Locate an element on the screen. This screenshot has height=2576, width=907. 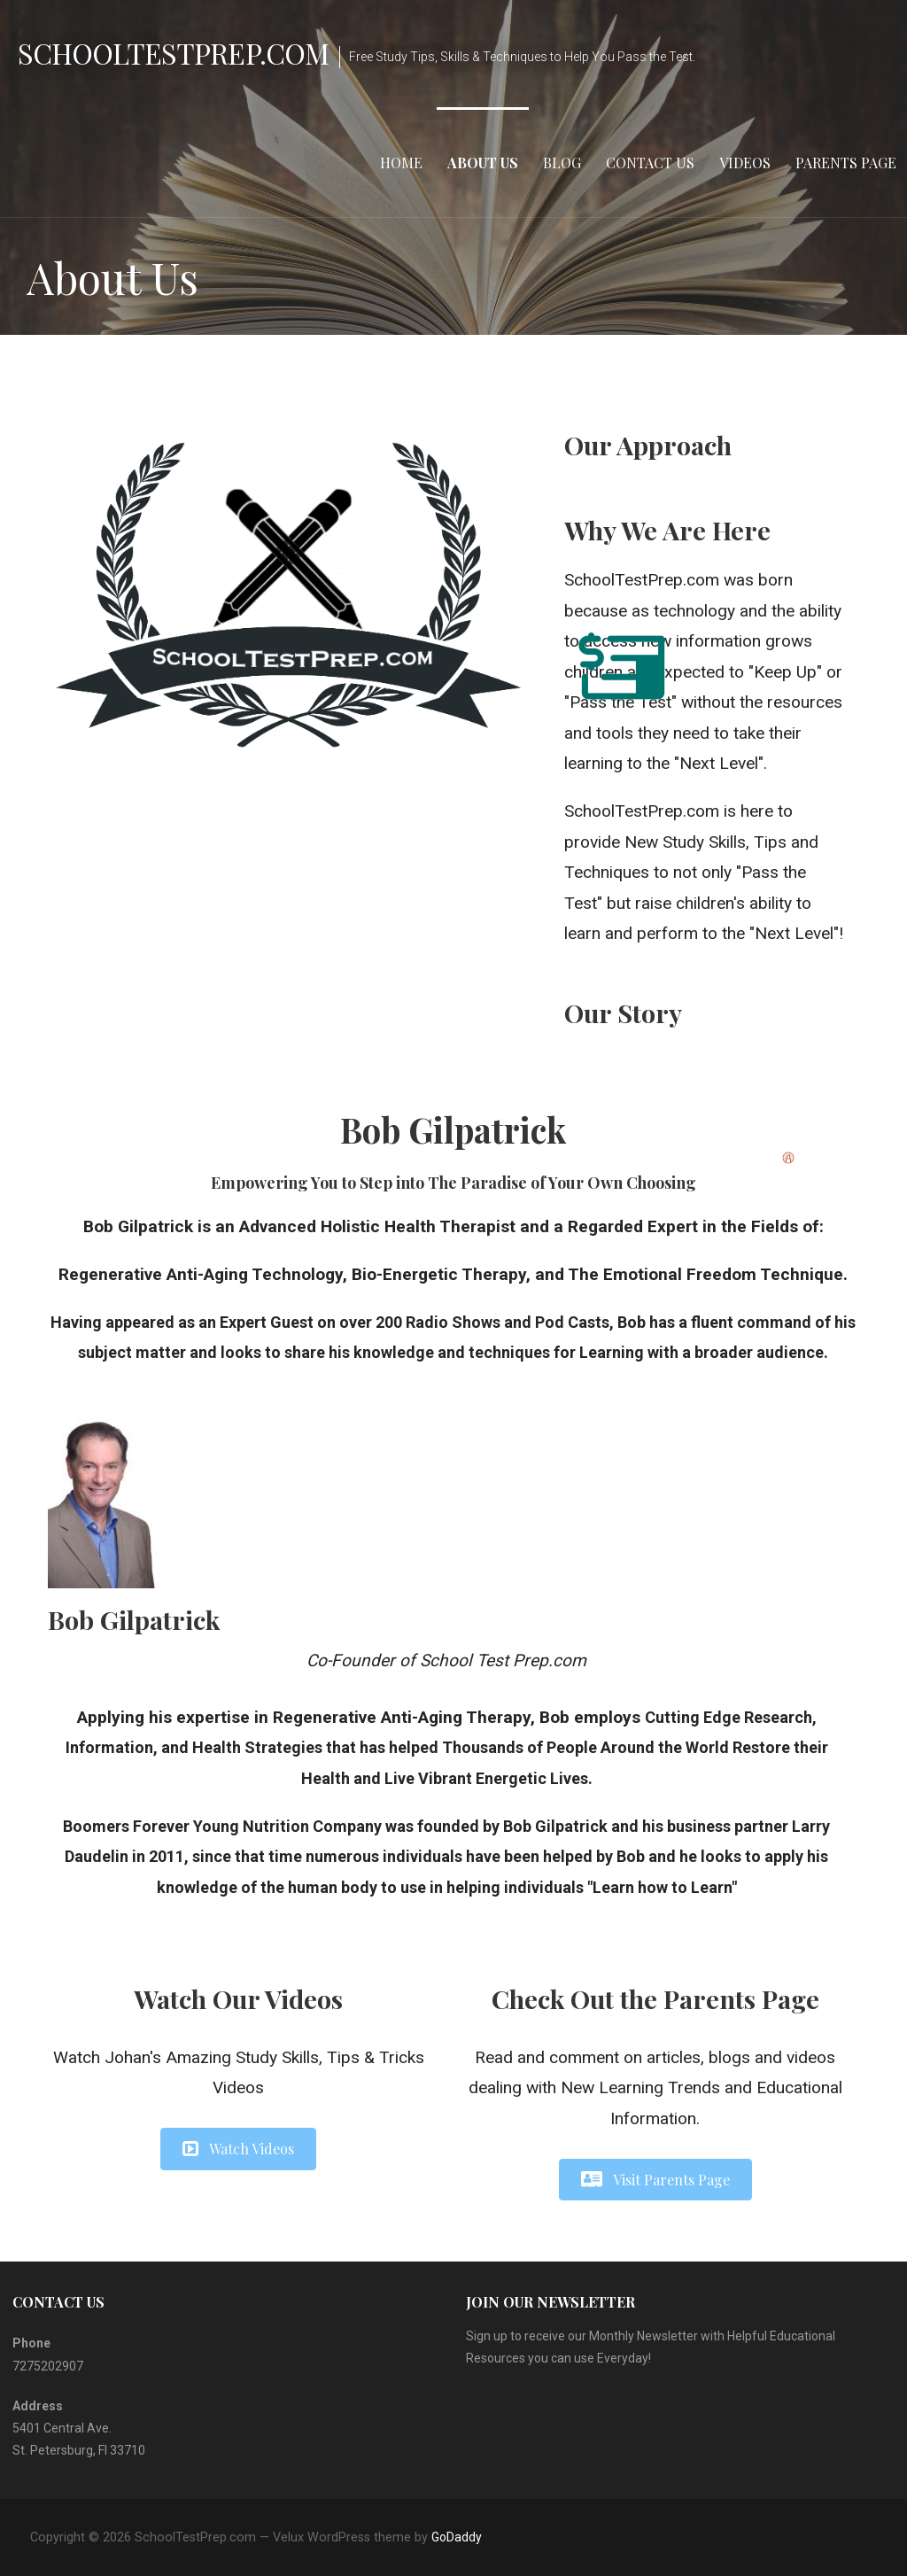
view or access invoices is located at coordinates (623, 667).